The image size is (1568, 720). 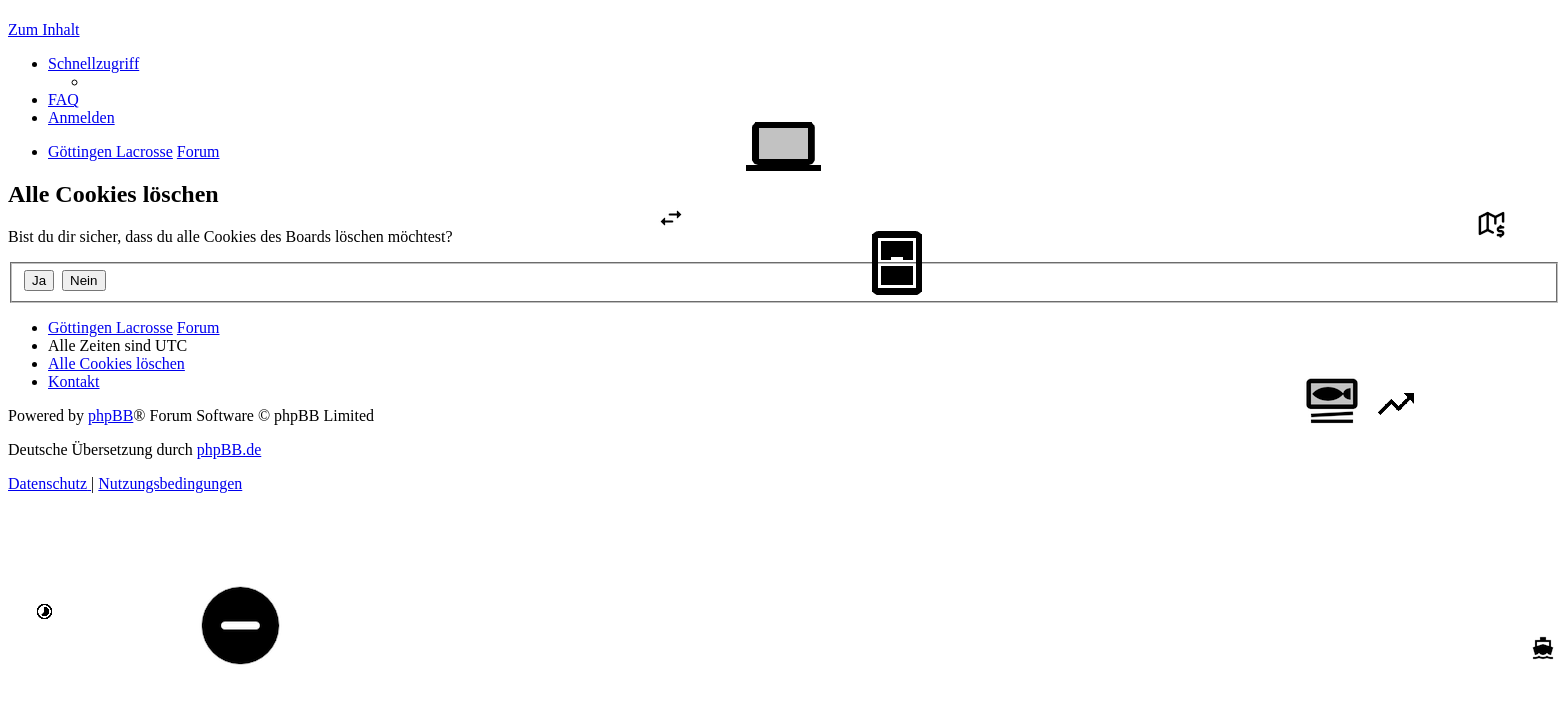 I want to click on get directions by ferry or boat, so click(x=1543, y=648).